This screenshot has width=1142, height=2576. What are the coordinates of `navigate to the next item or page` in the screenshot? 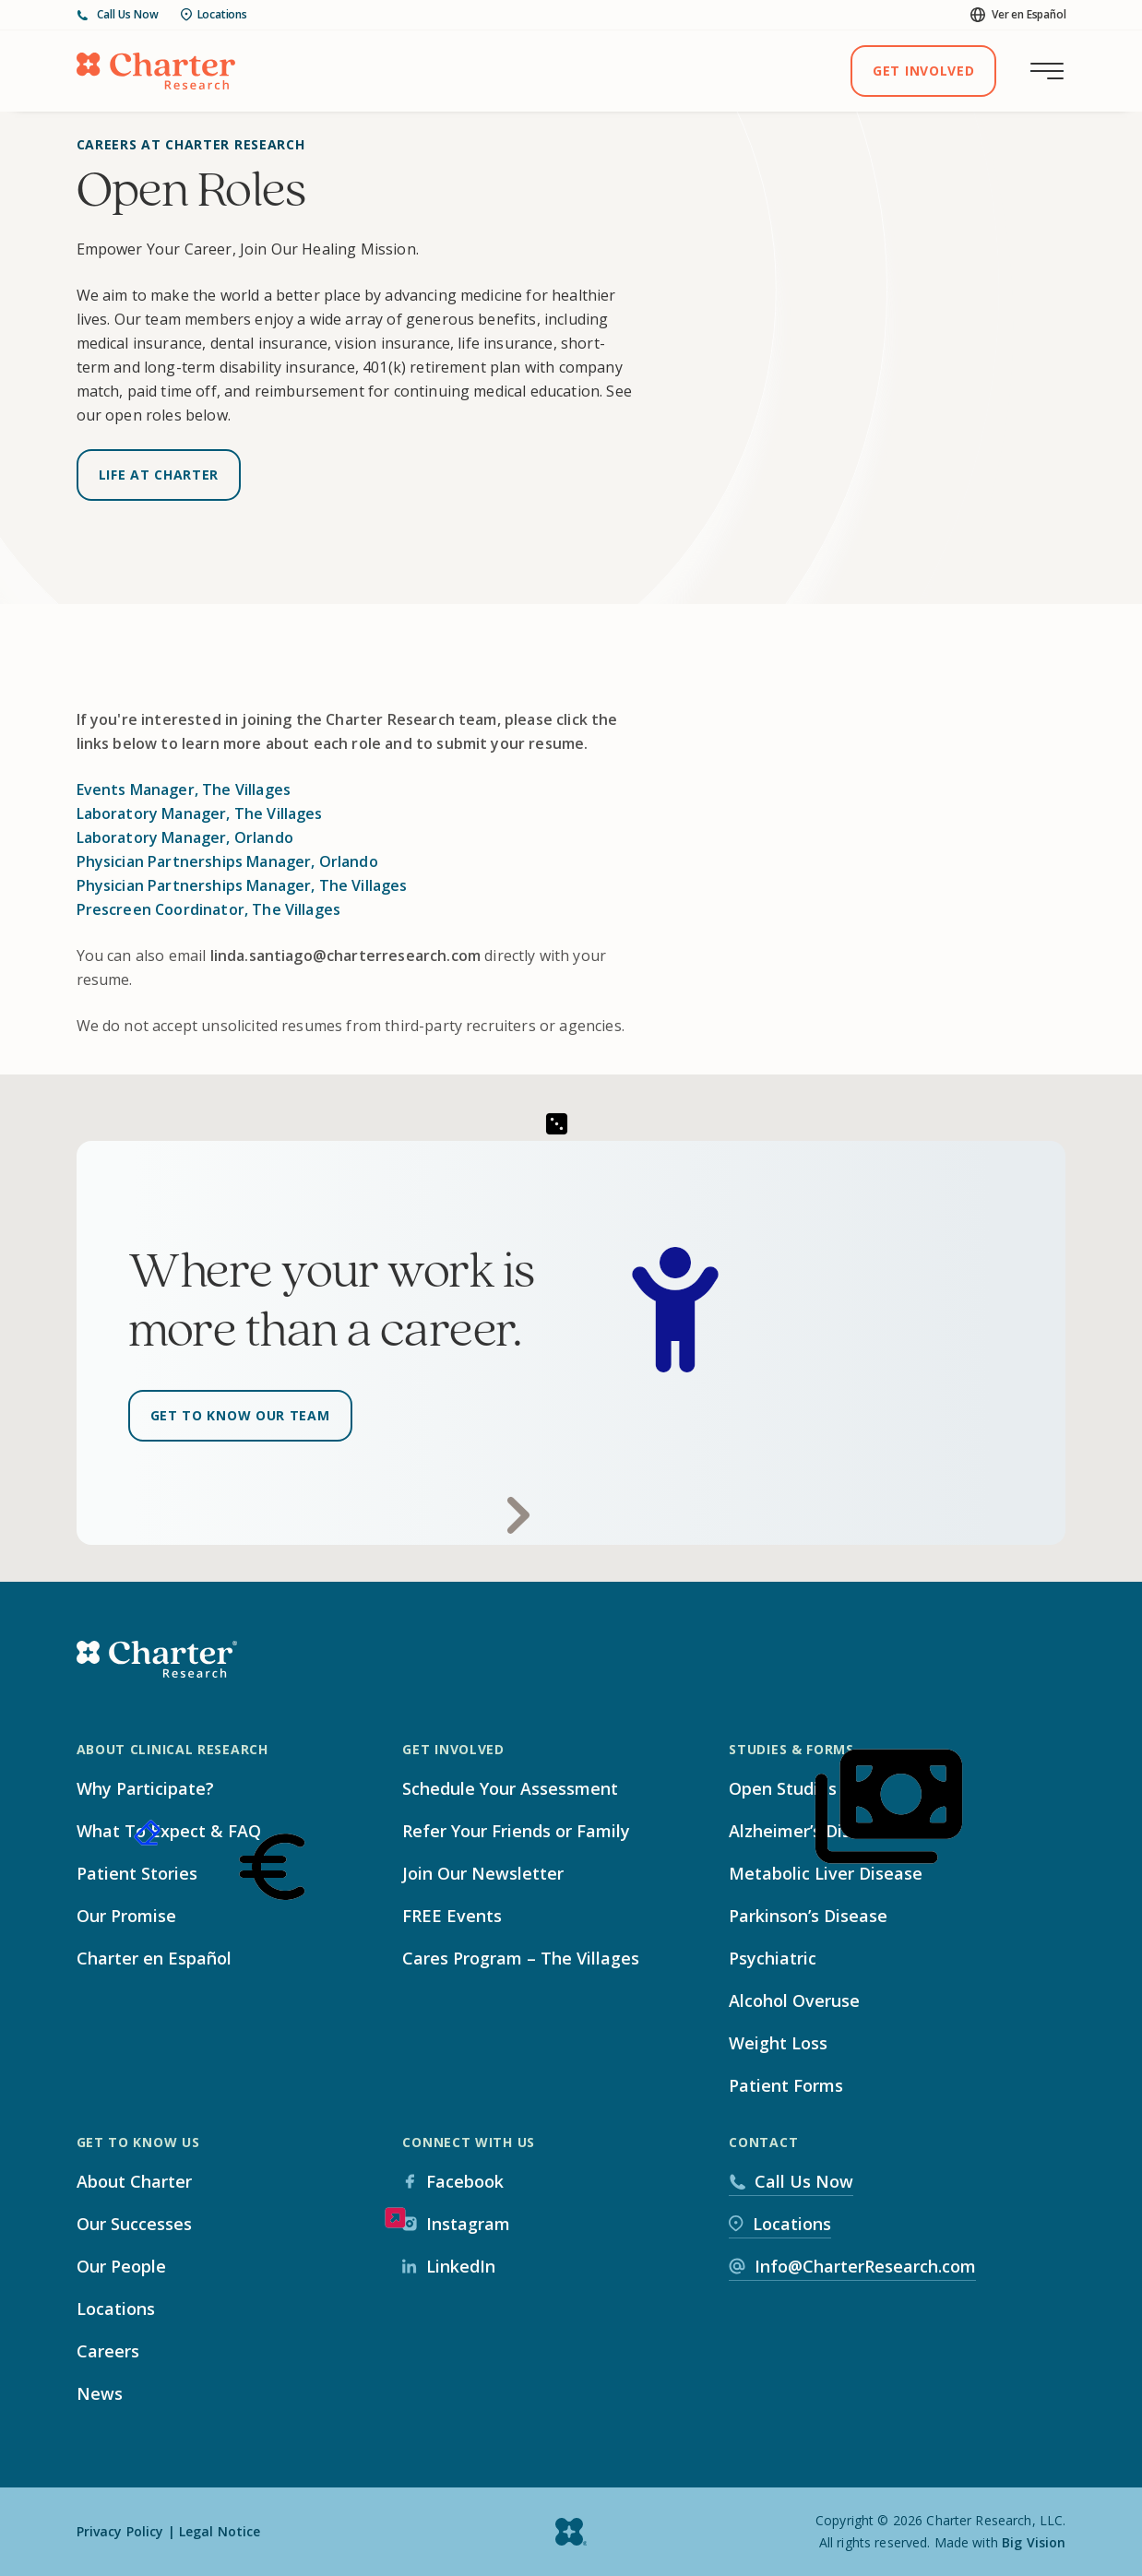 It's located at (517, 1515).